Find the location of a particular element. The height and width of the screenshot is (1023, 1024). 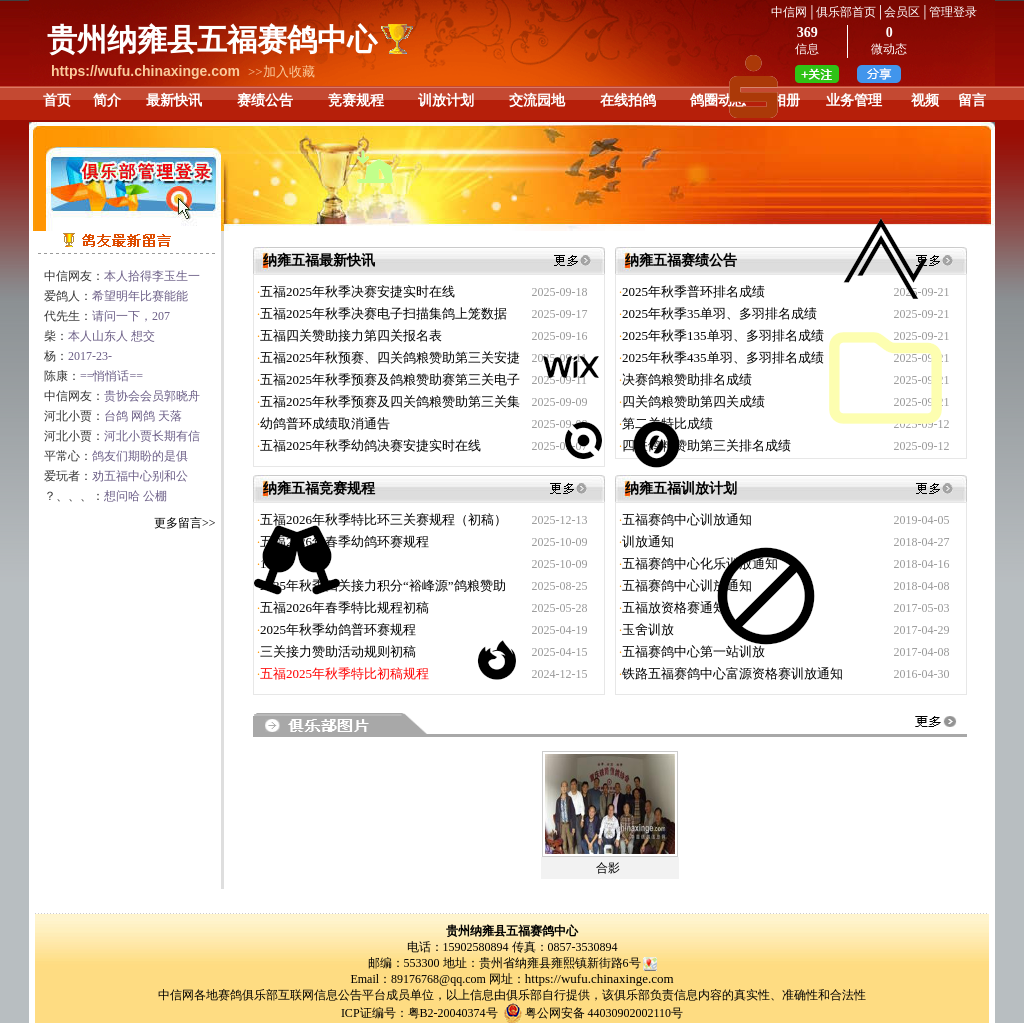

celebrate an achievement or milestone is located at coordinates (297, 560).